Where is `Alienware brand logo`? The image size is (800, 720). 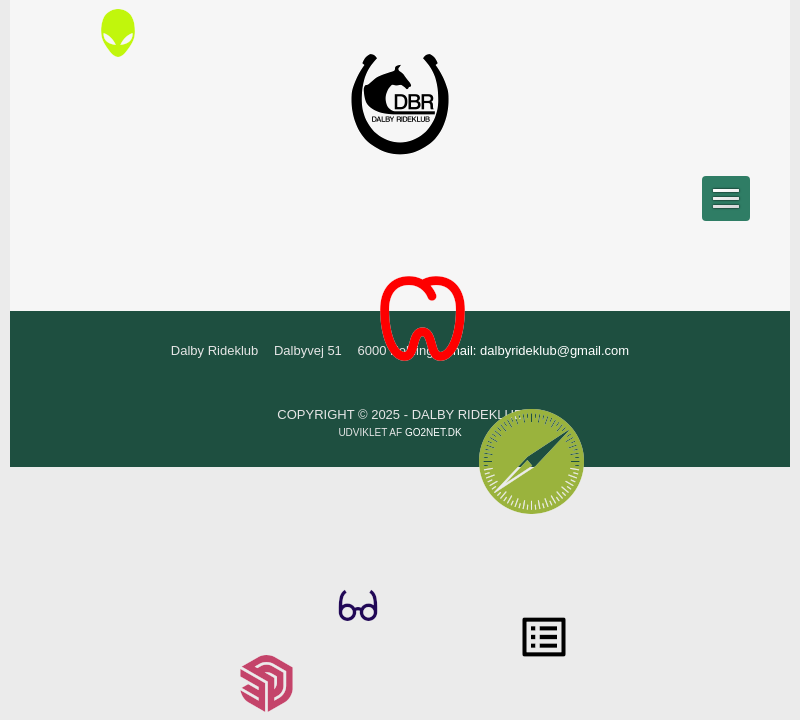 Alienware brand logo is located at coordinates (118, 33).